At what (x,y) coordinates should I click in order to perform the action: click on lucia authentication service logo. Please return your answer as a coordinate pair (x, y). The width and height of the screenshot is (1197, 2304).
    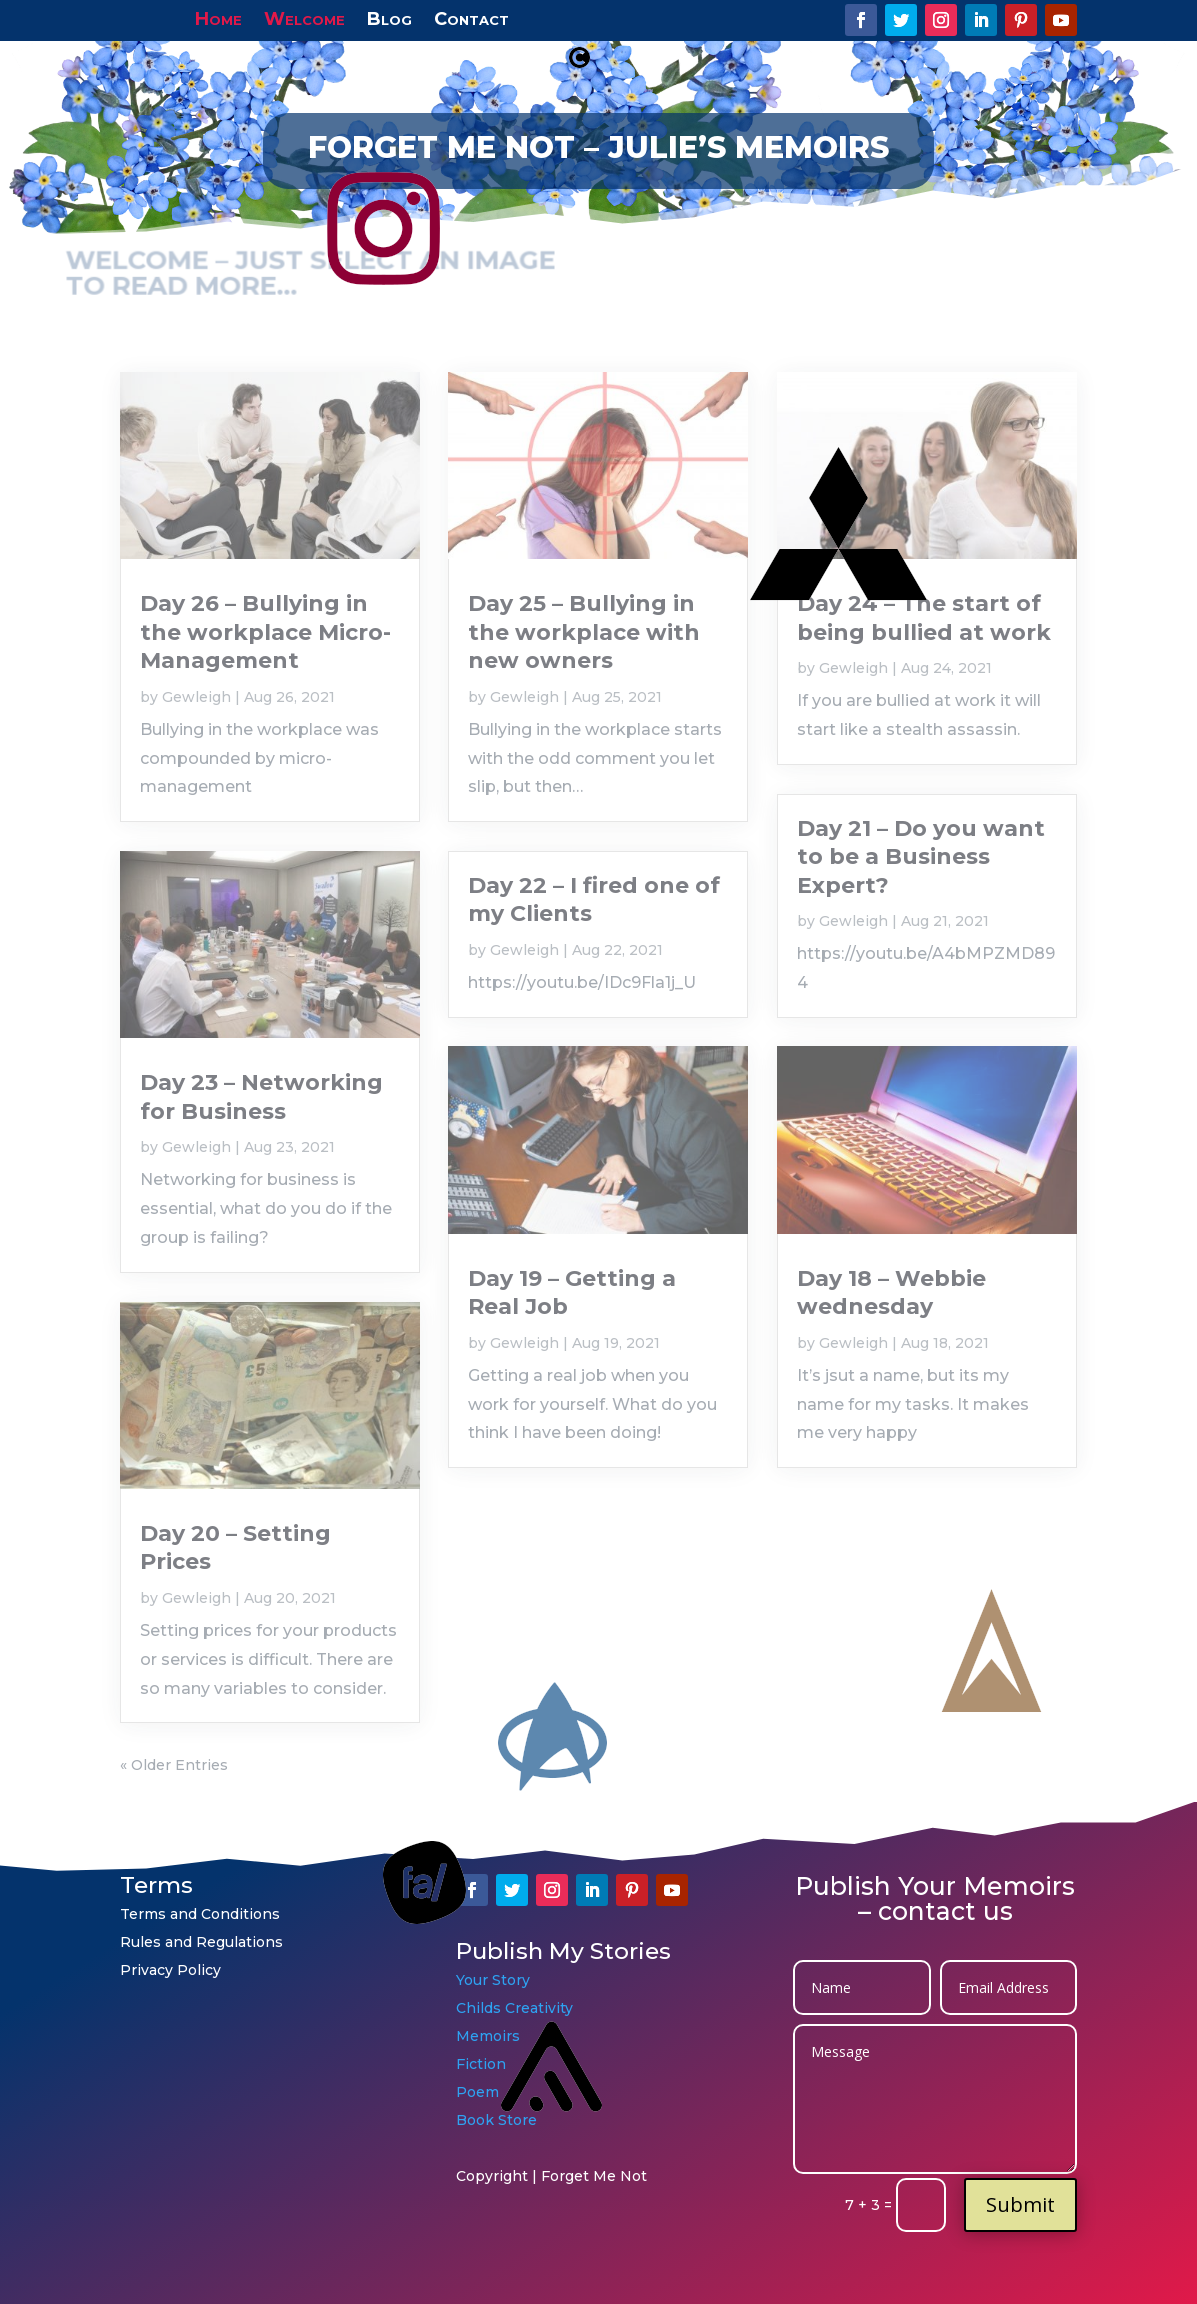
    Looking at the image, I should click on (991, 1650).